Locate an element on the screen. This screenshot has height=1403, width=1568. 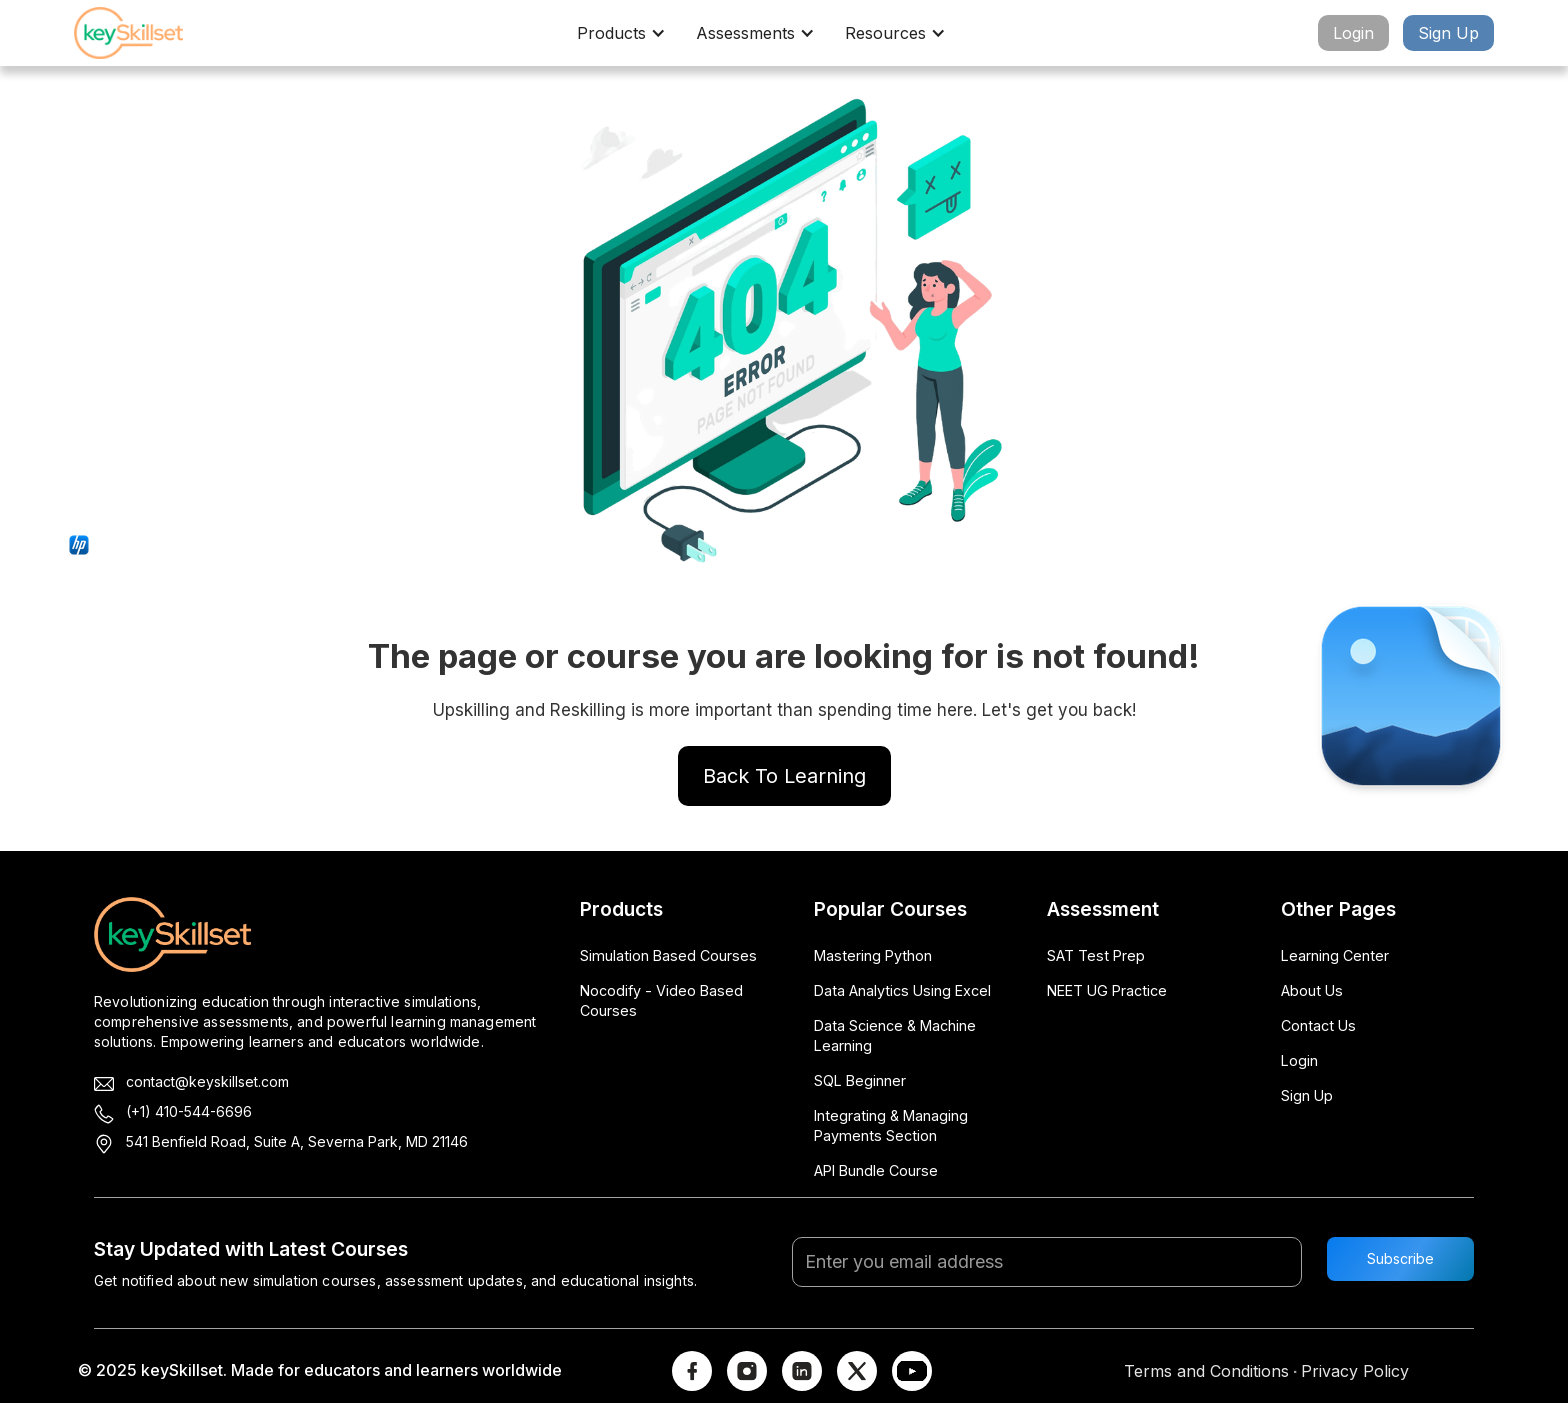
open wallpaper settings is located at coordinates (1411, 696).